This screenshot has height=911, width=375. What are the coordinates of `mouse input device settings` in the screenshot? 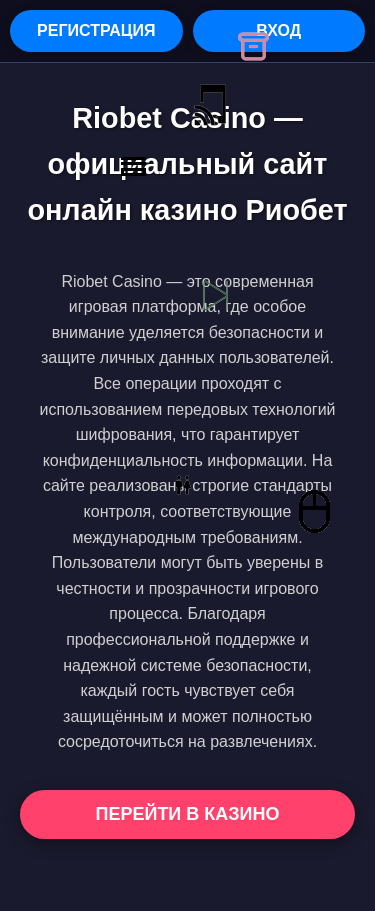 It's located at (314, 511).